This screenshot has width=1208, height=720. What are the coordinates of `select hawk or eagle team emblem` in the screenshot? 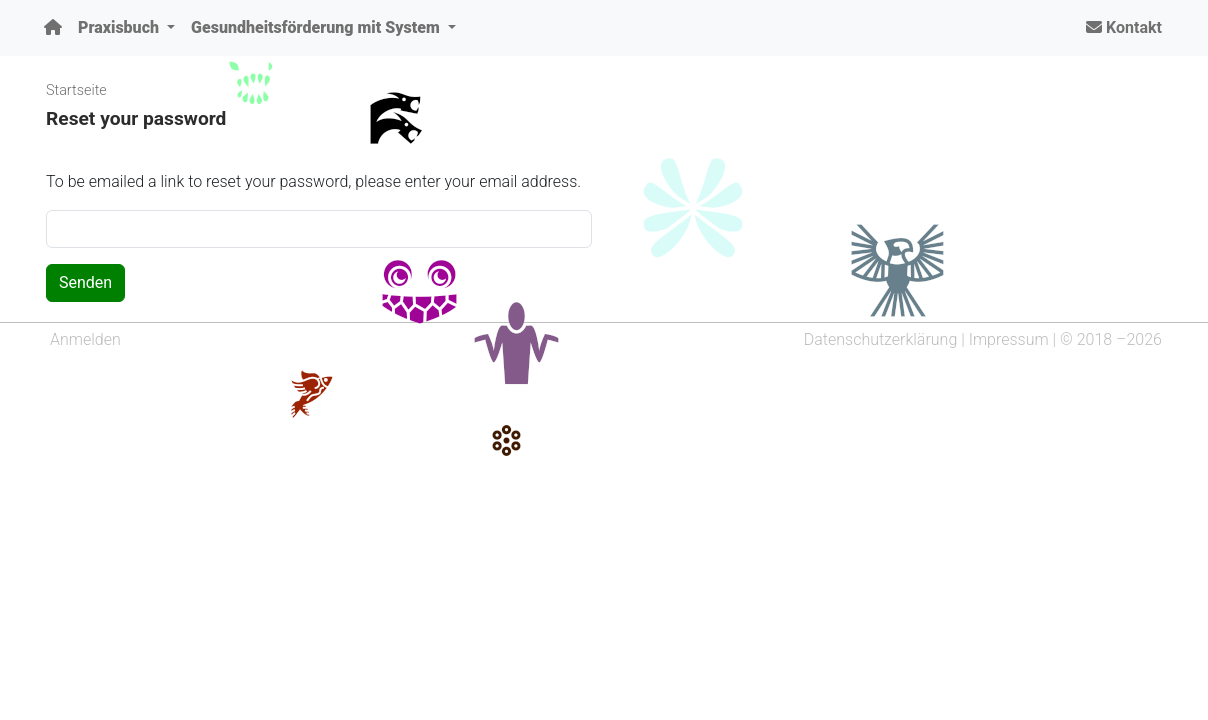 It's located at (897, 270).